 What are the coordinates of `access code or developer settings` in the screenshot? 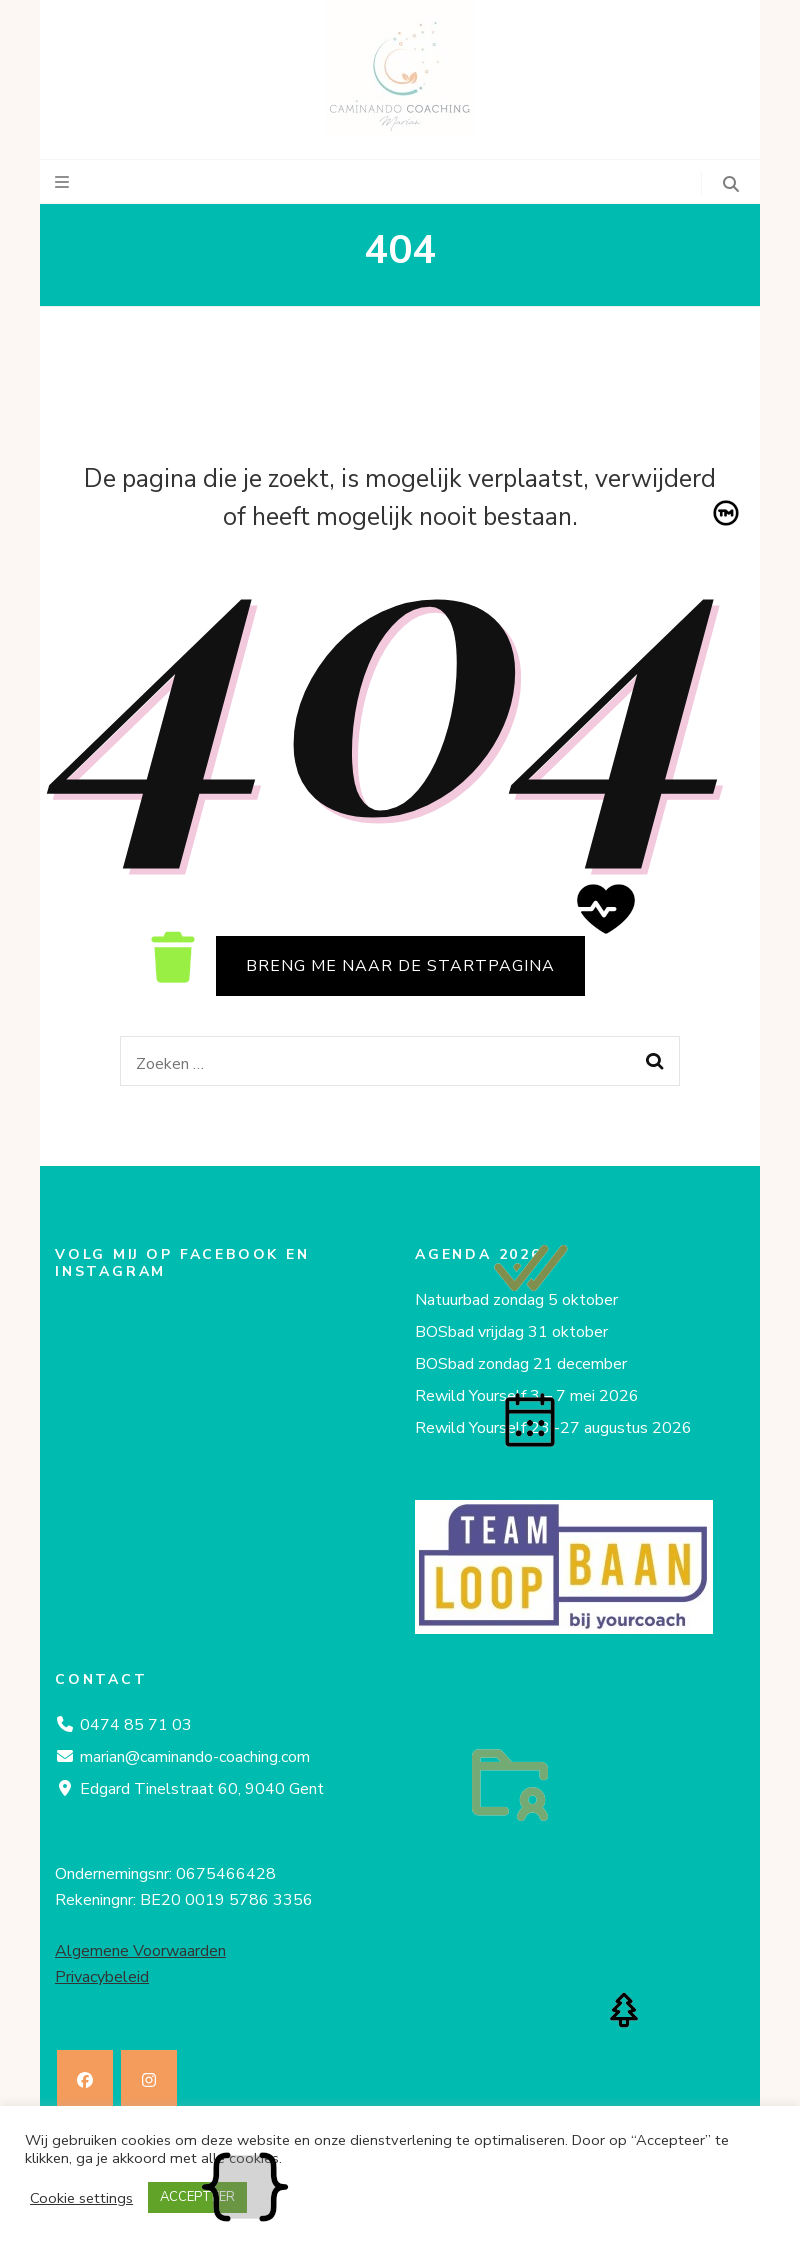 It's located at (245, 2187).